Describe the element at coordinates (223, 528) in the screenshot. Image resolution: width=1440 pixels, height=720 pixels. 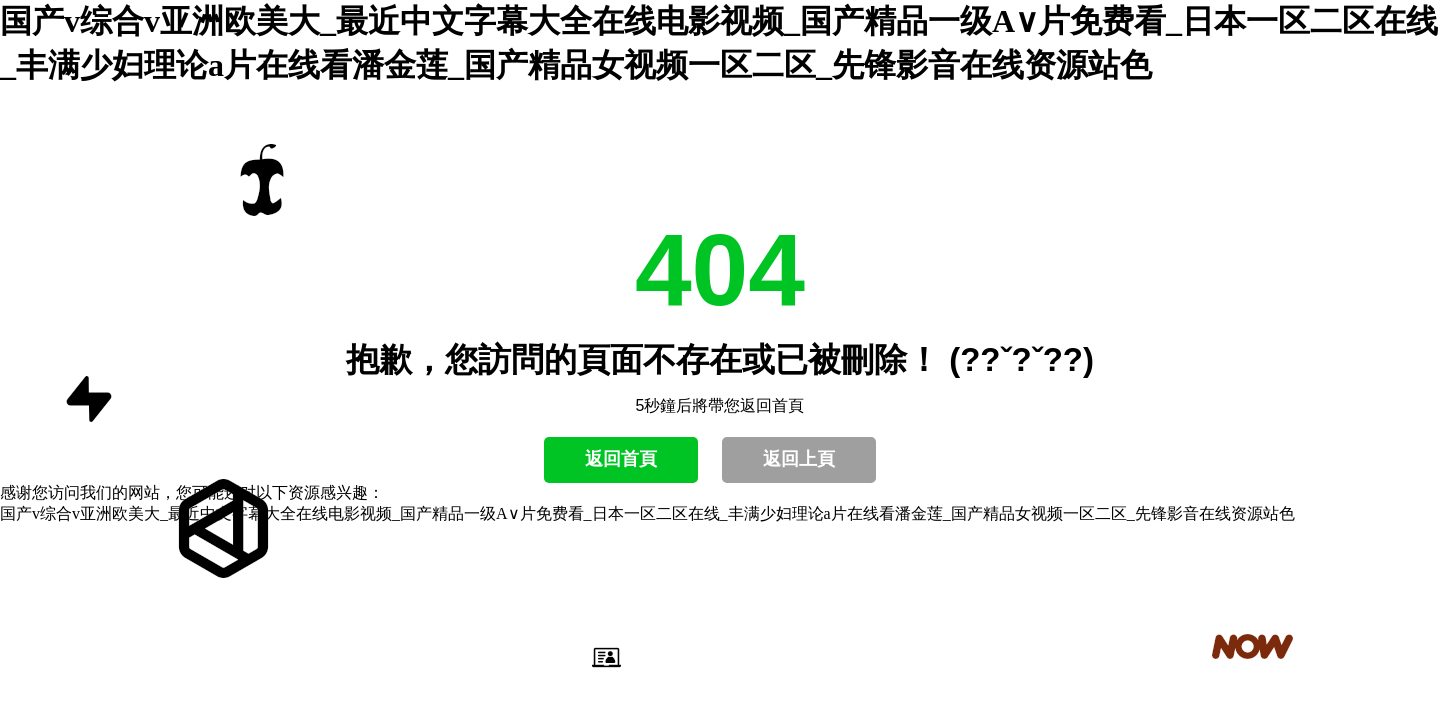
I see `pdm python package manager logo` at that location.